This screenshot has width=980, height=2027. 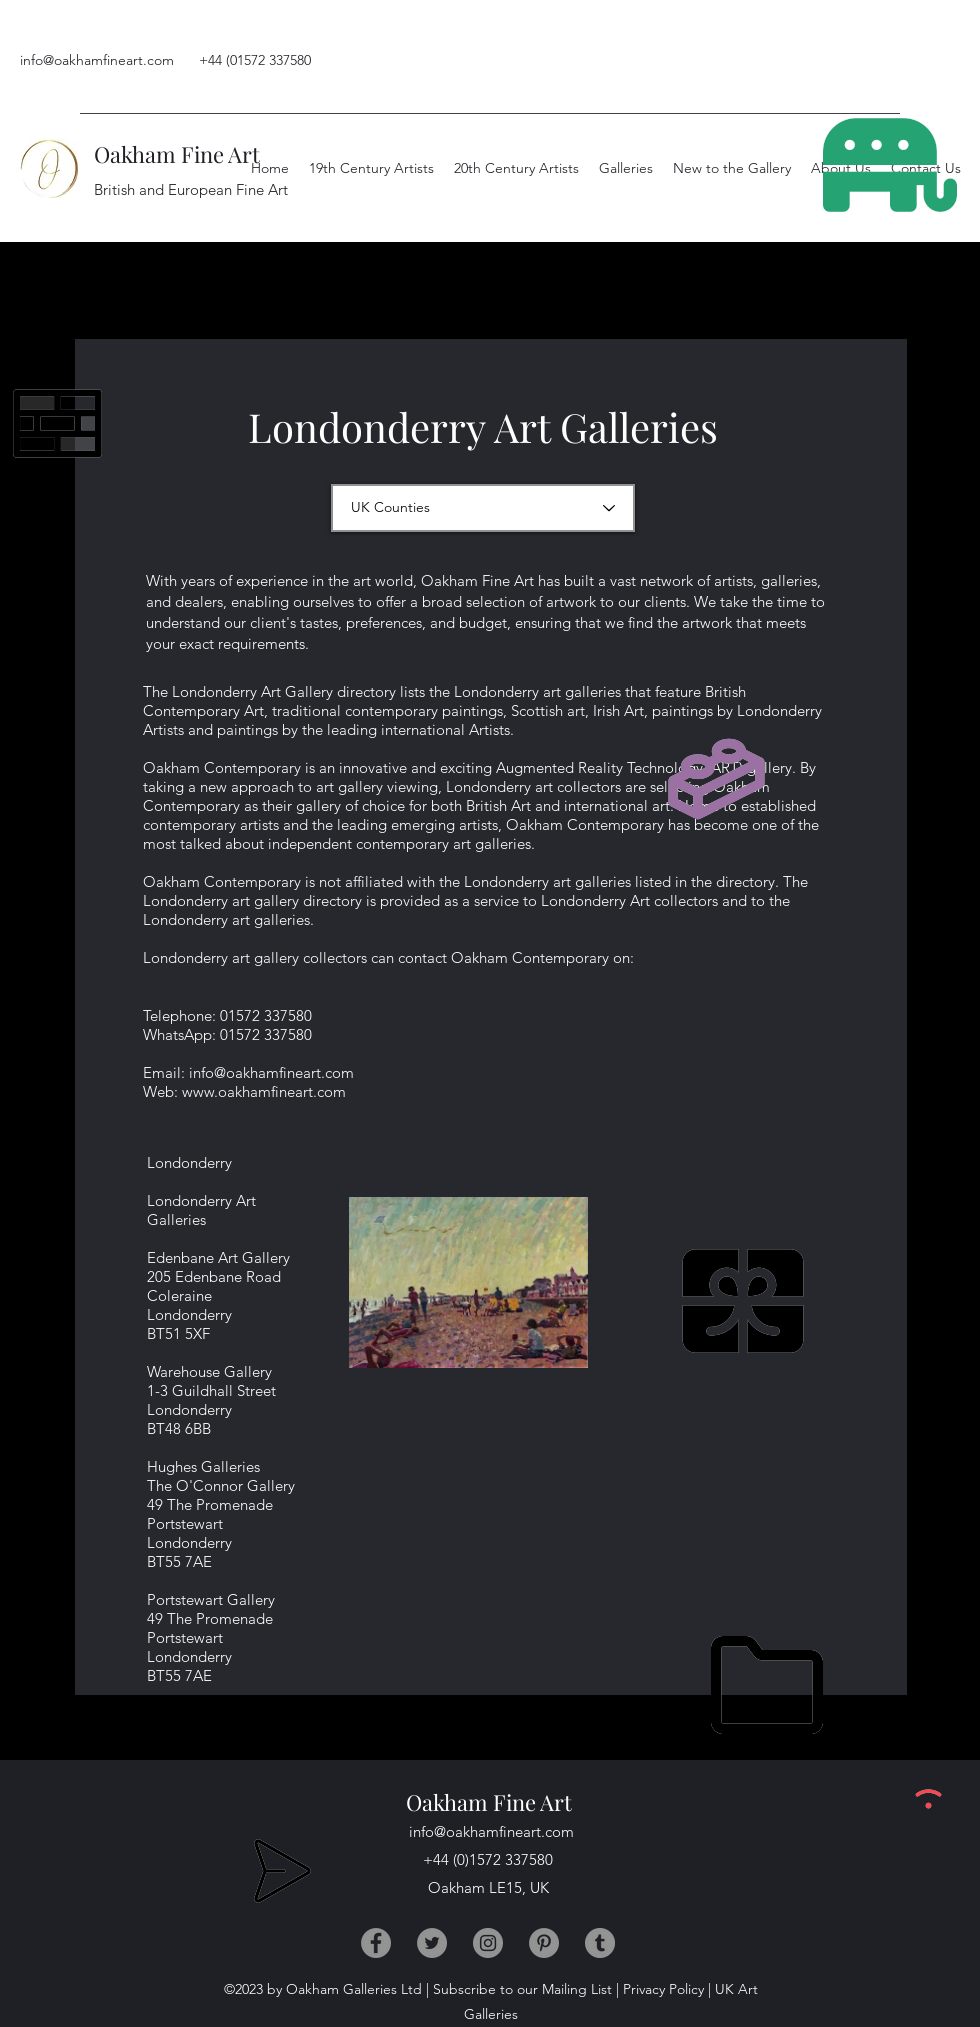 What do you see at coordinates (928, 1784) in the screenshot?
I see `indicates weak wifi signal strength` at bounding box center [928, 1784].